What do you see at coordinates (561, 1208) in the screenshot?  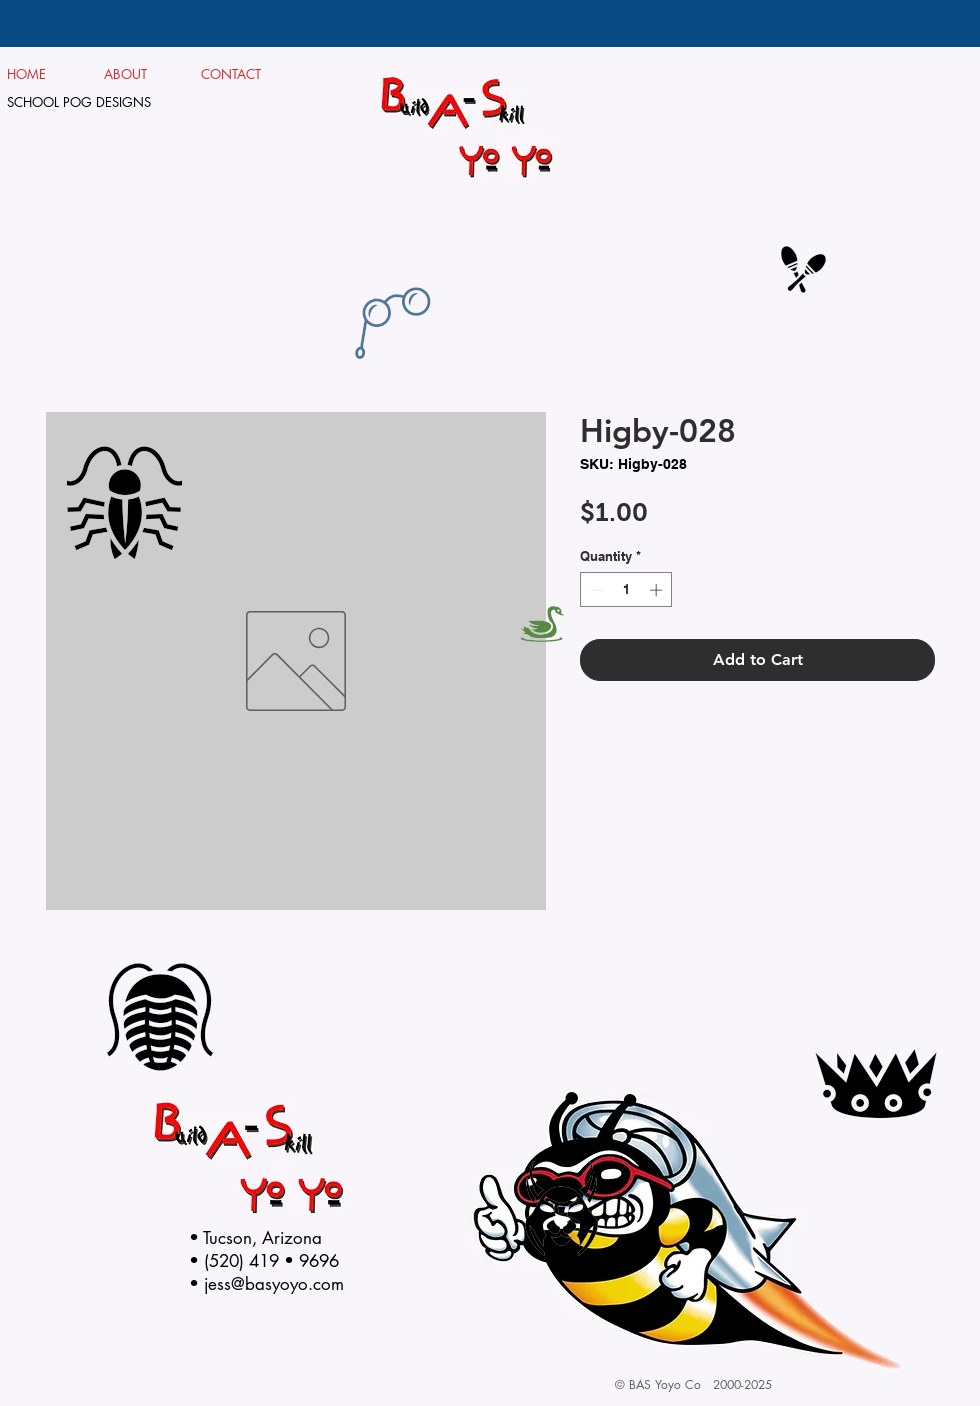 I see `select lynx character or avatar` at bounding box center [561, 1208].